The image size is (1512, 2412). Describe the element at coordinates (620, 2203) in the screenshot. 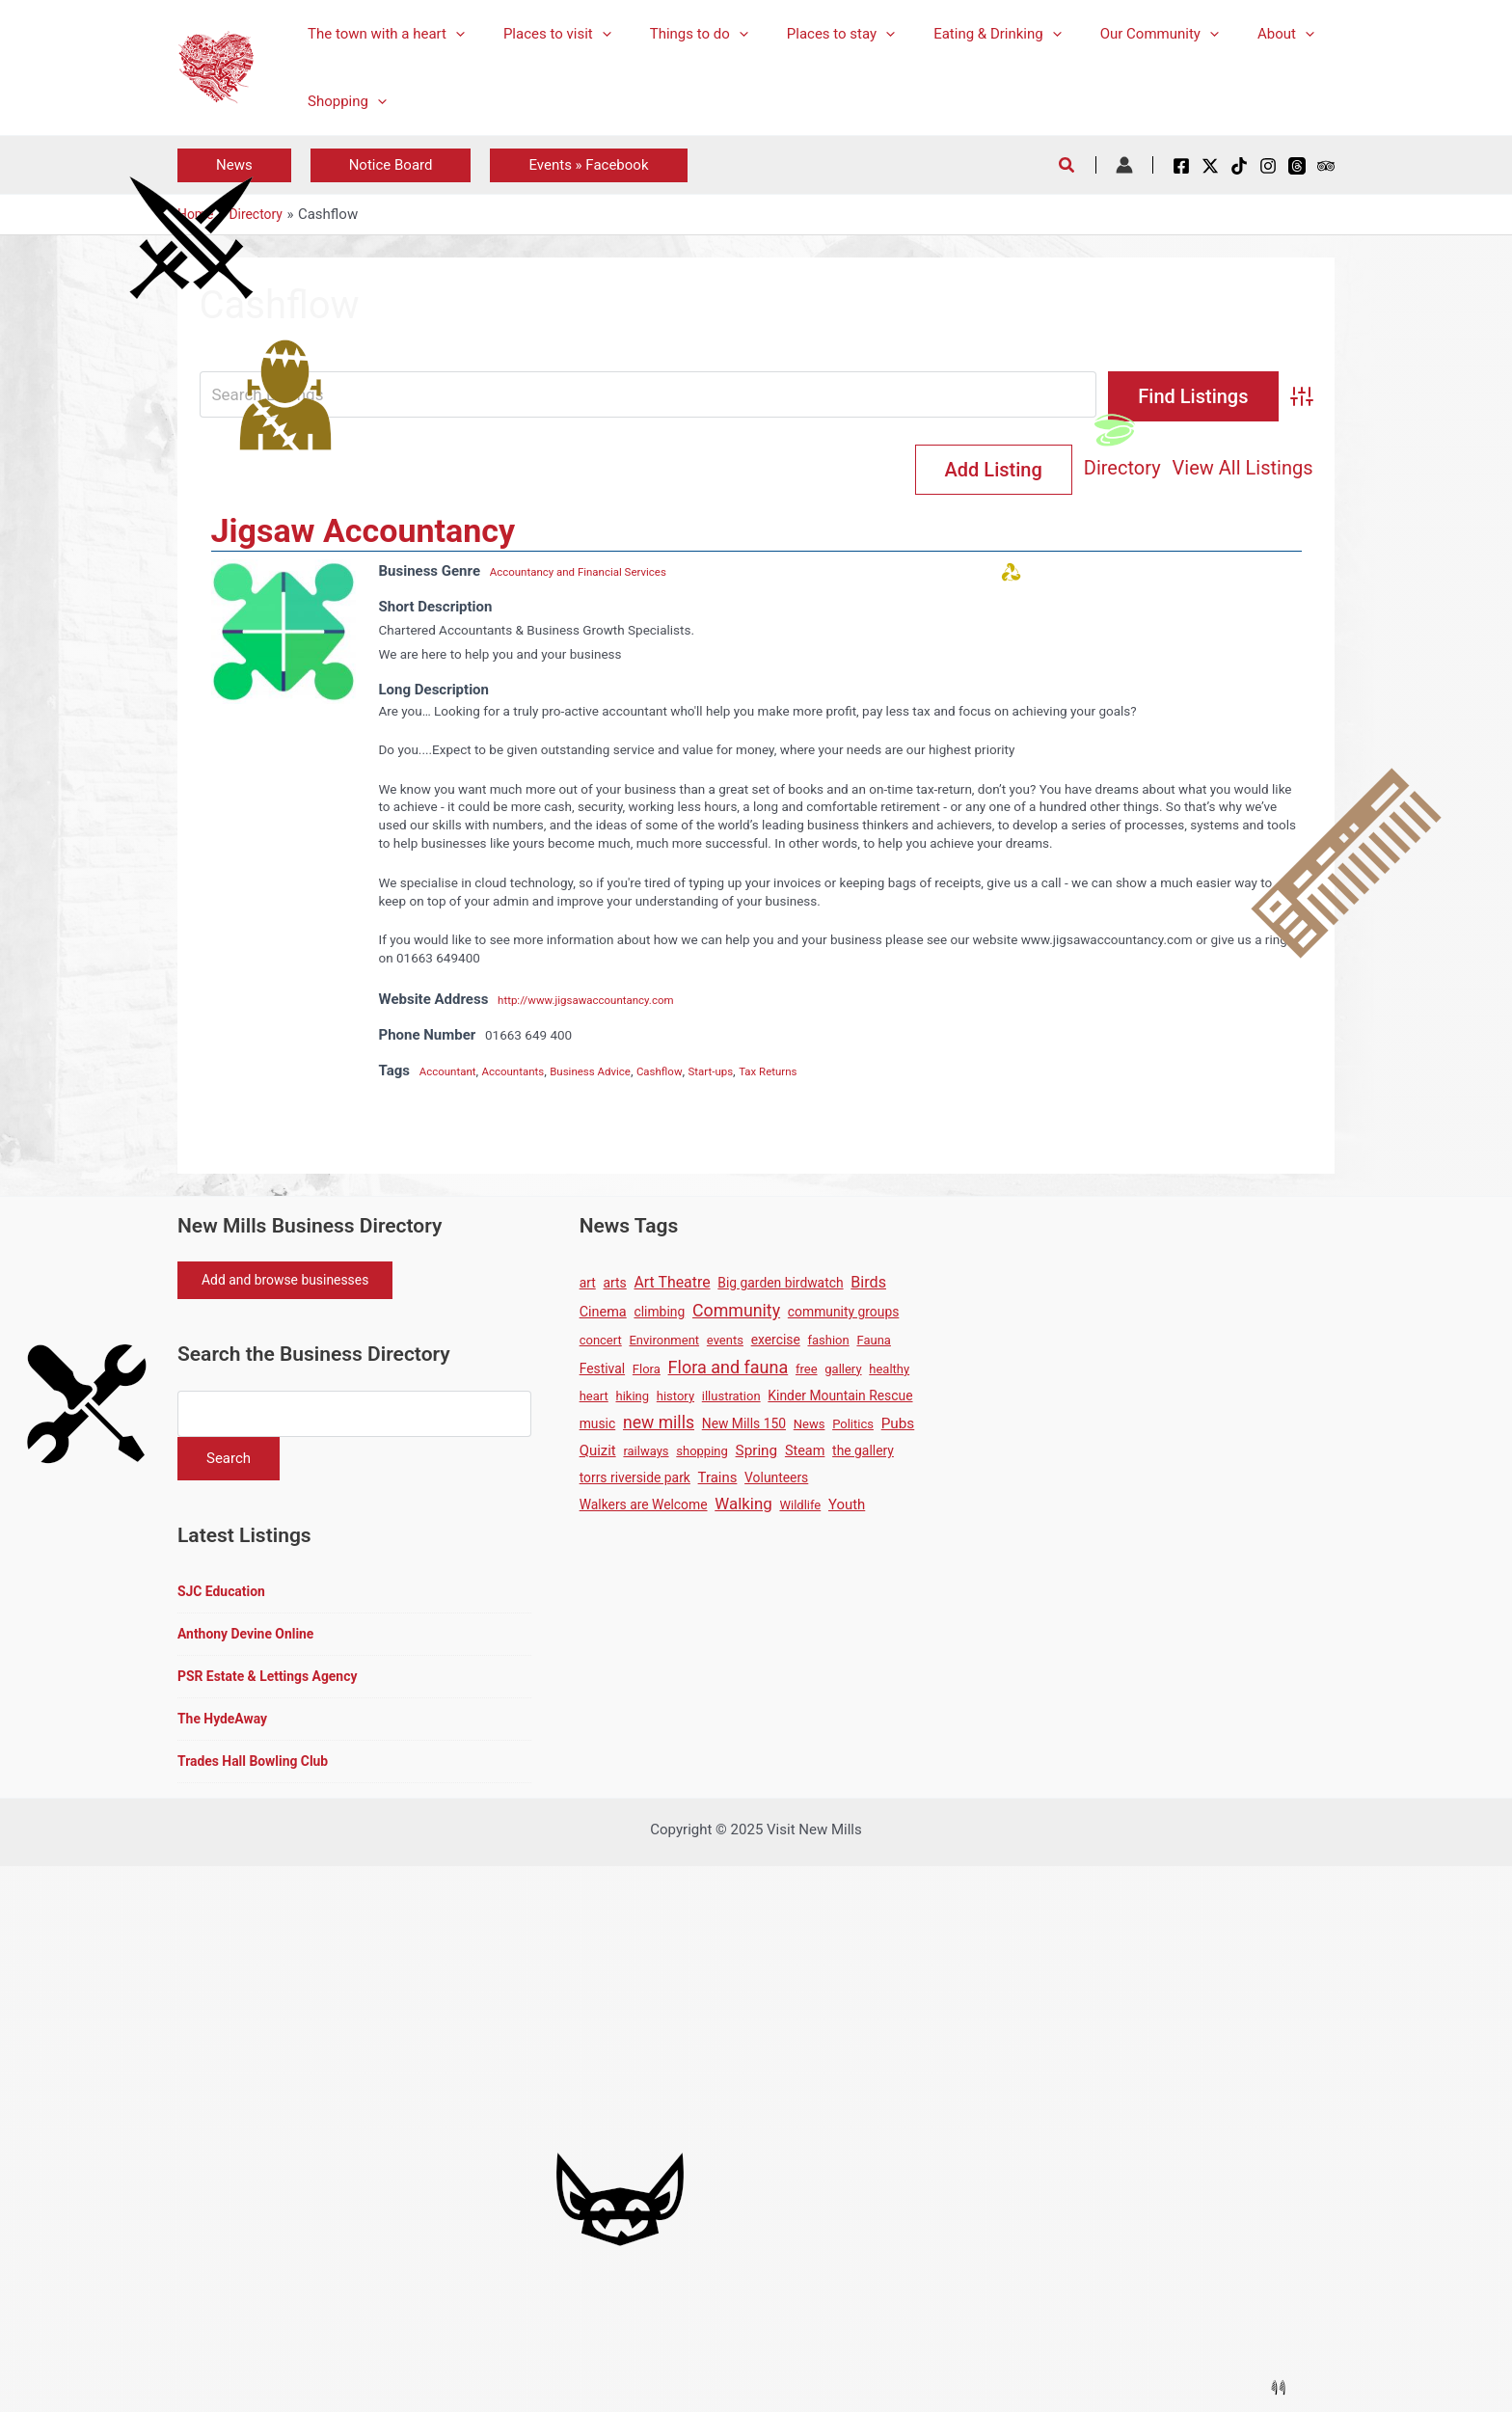

I see `select goblin character or enemy type` at that location.